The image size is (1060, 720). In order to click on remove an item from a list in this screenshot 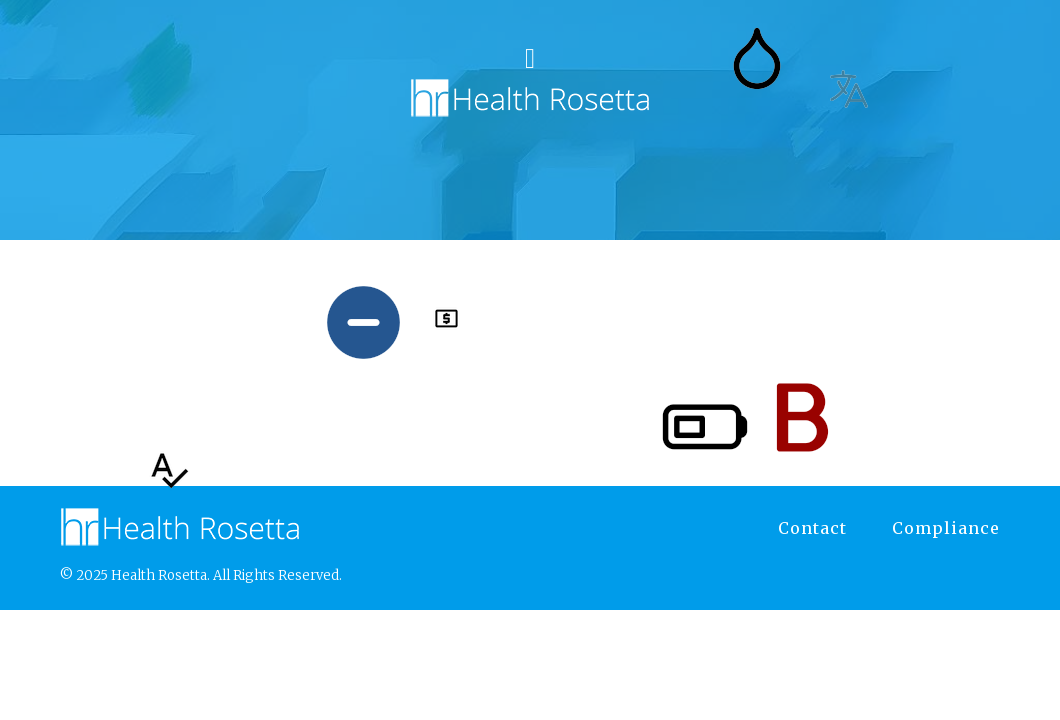, I will do `click(363, 322)`.